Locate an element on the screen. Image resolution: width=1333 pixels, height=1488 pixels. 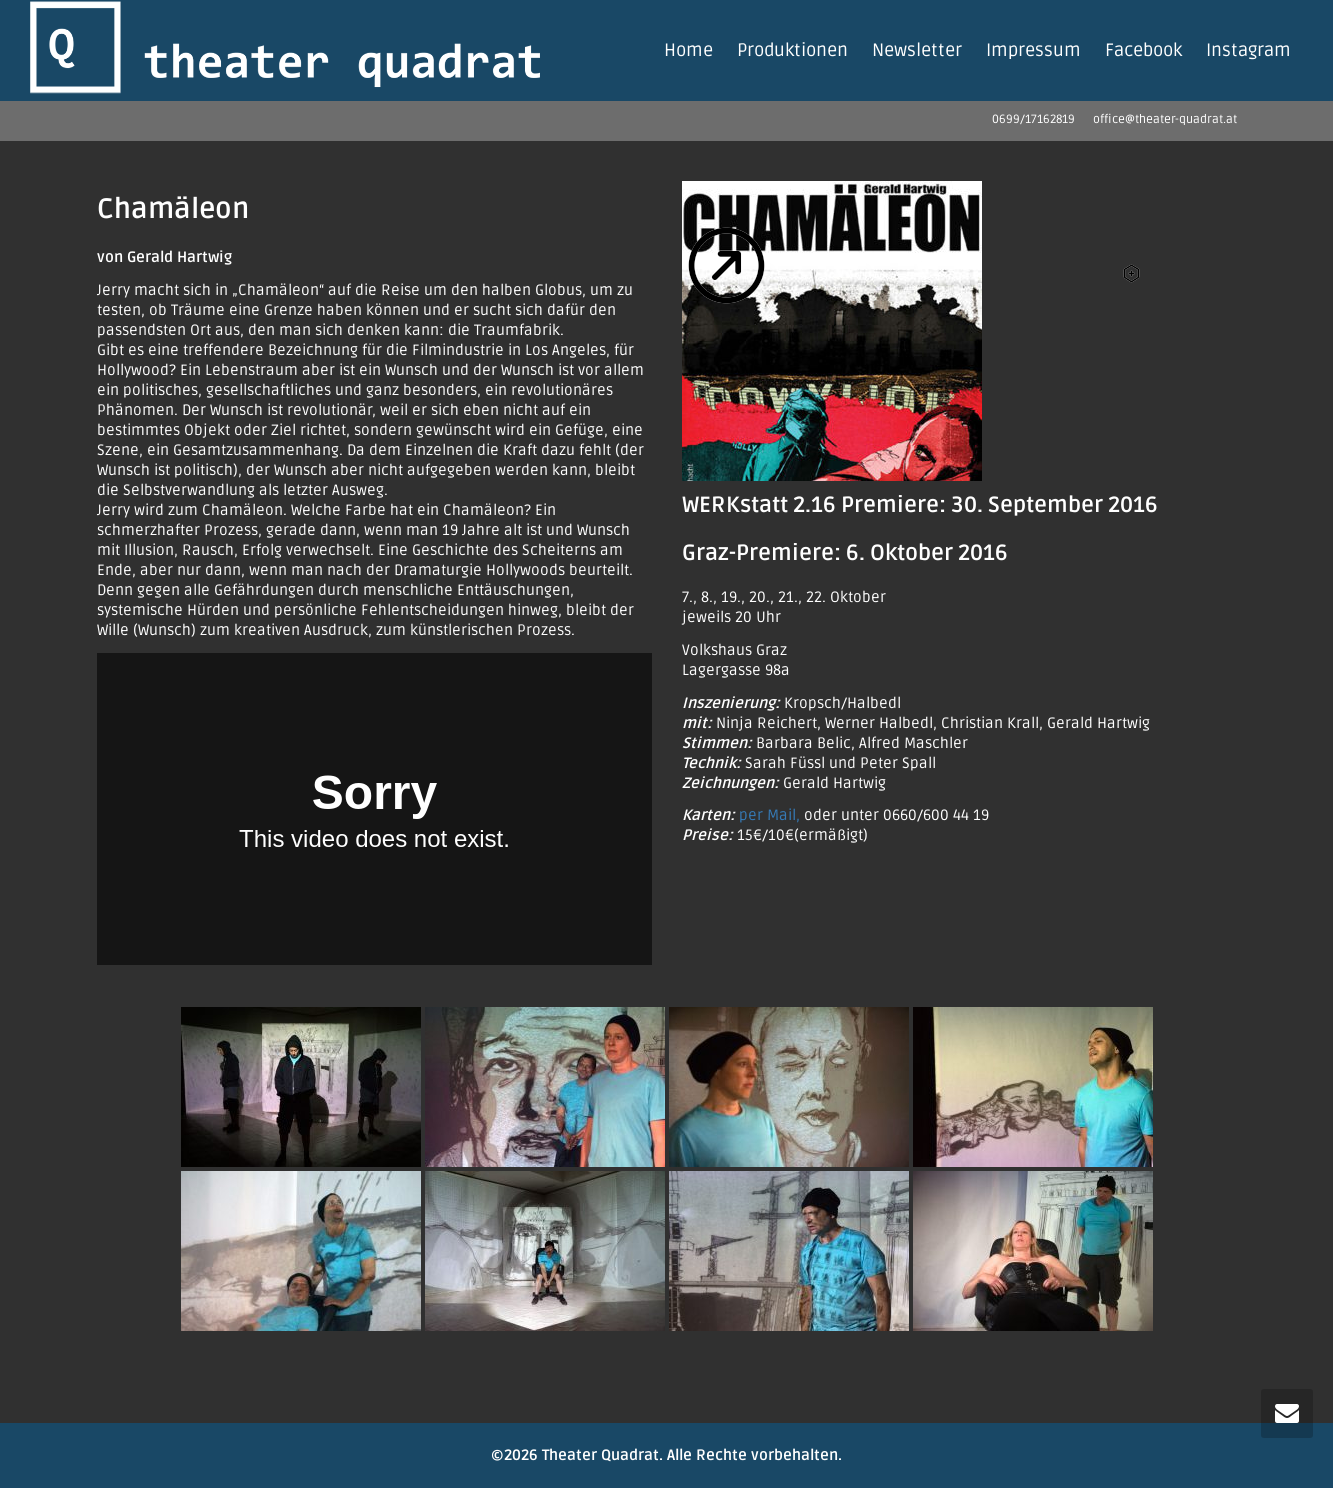
open link in new tab or window is located at coordinates (726, 265).